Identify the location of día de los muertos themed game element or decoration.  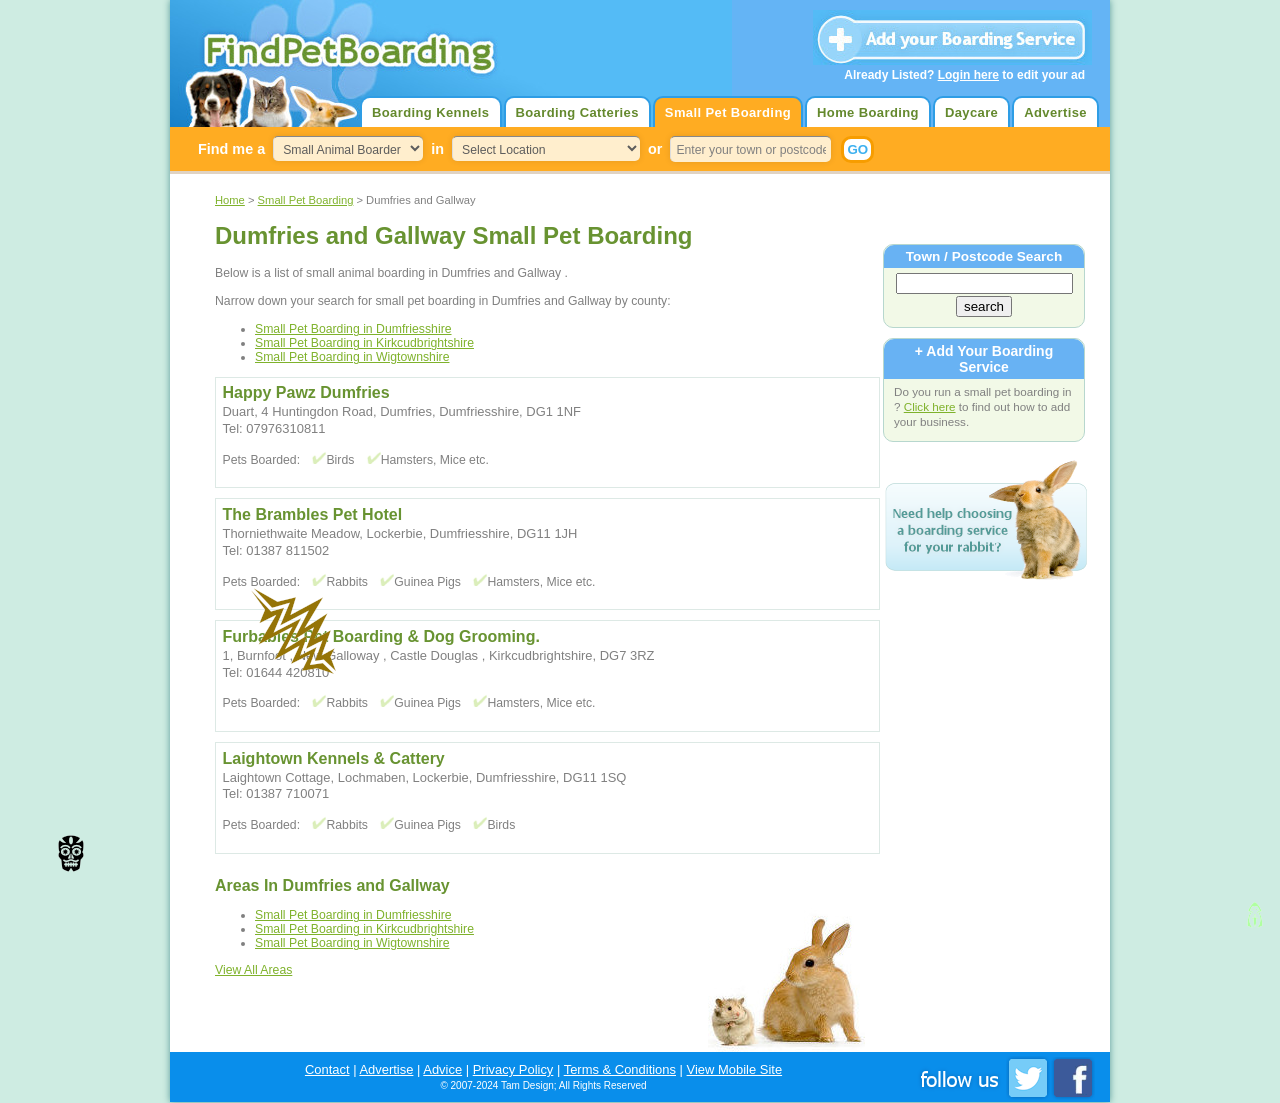
(71, 853).